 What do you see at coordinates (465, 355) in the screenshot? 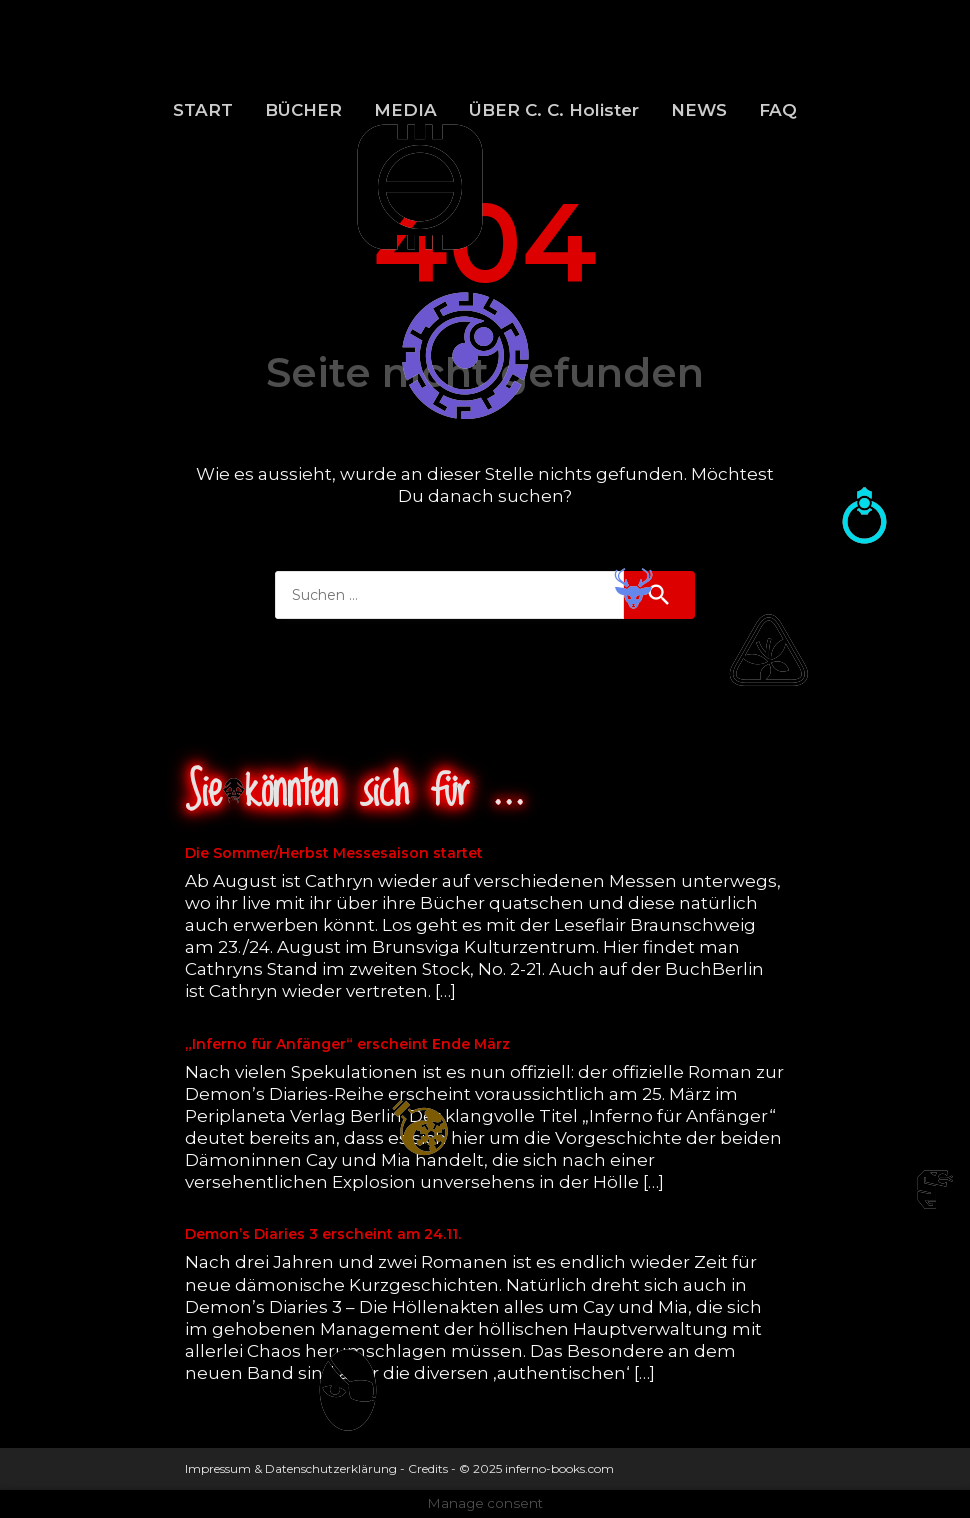
I see `access eye maze puzzle or minigame` at bounding box center [465, 355].